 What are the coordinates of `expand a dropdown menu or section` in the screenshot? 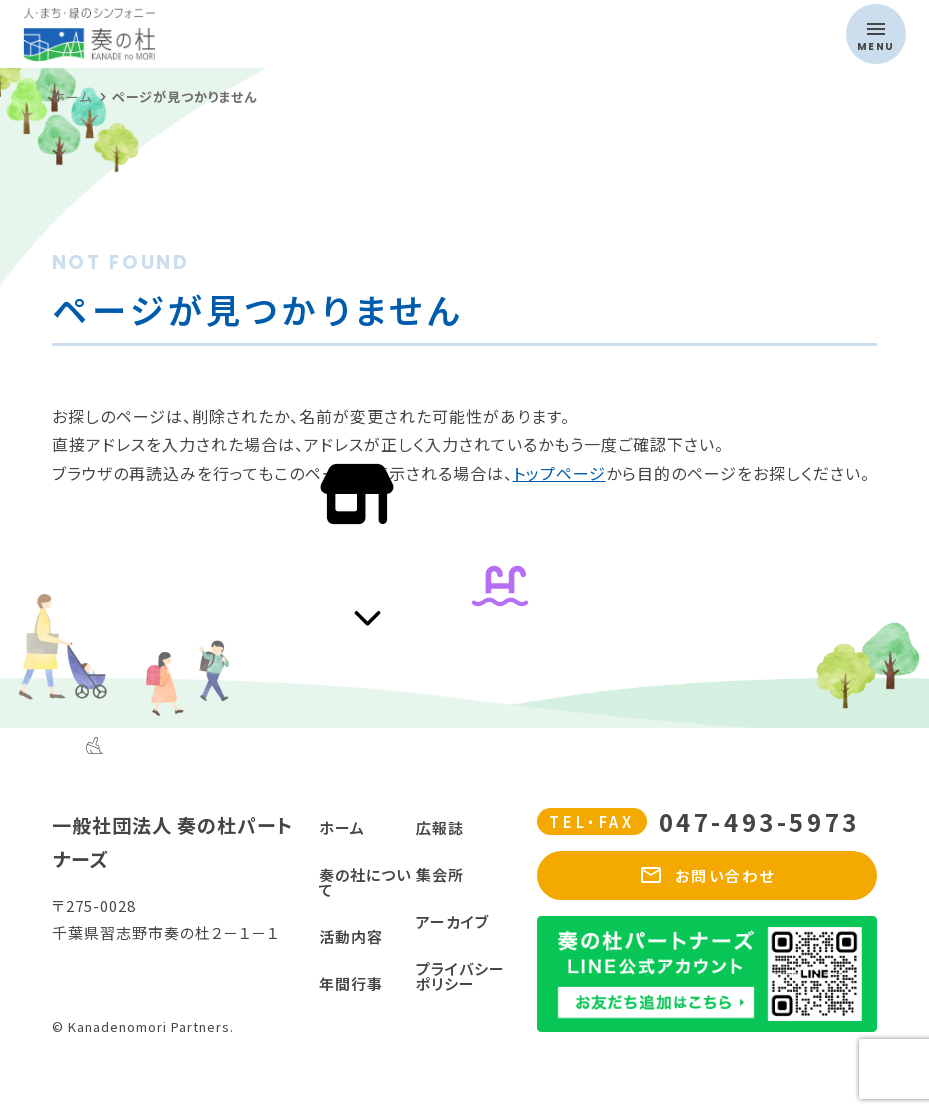 It's located at (367, 616).